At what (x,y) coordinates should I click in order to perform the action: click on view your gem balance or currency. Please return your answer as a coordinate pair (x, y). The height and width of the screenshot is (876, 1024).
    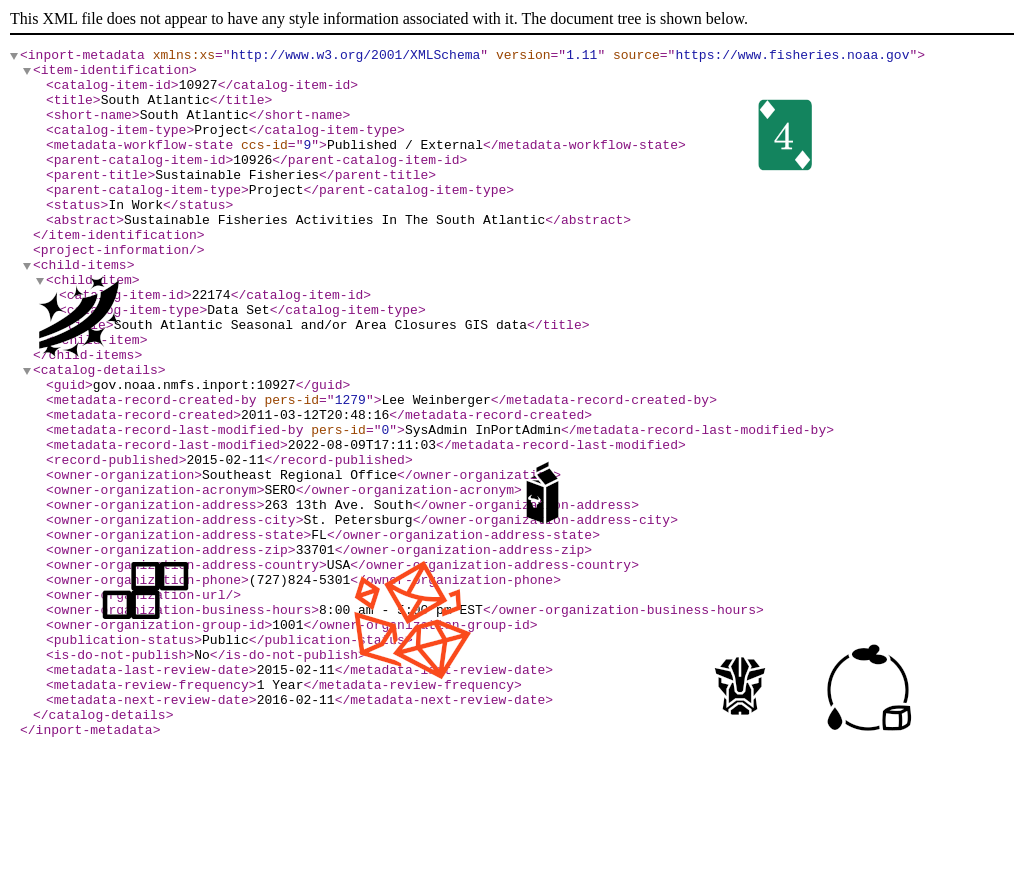
    Looking at the image, I should click on (412, 619).